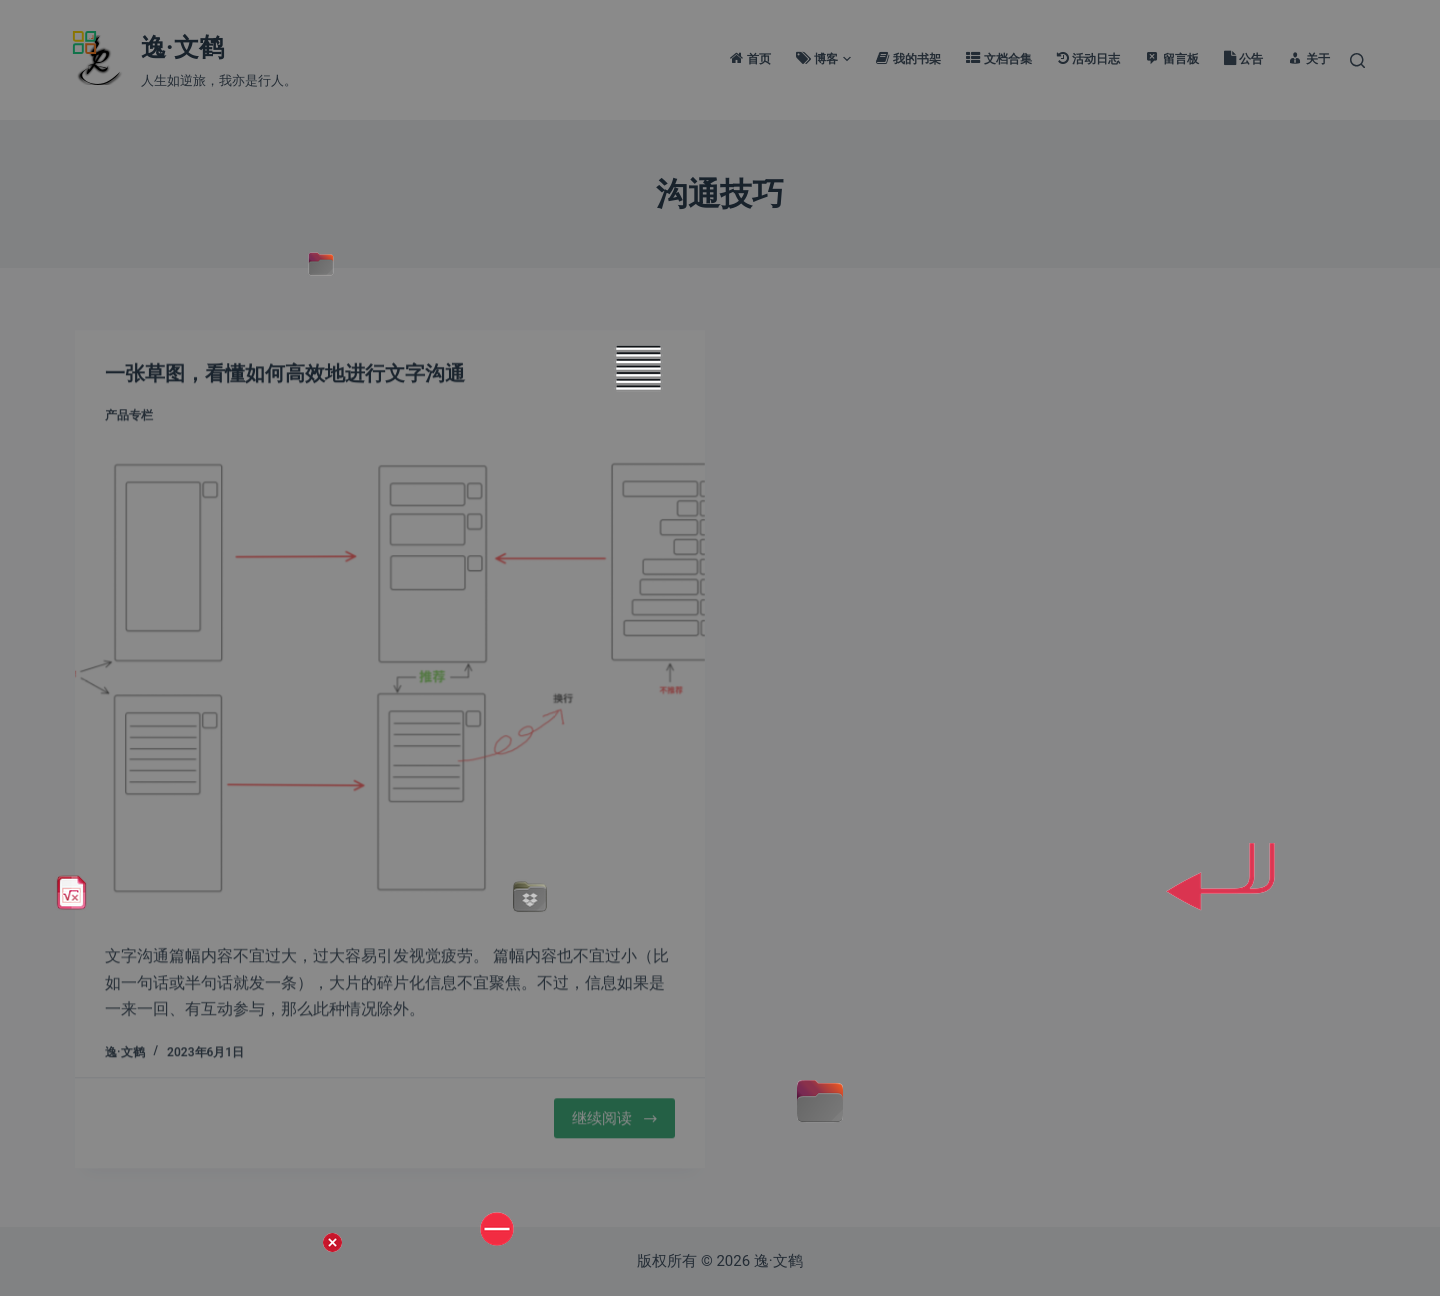 The image size is (1440, 1296). I want to click on folder ready to accept dragged files, so click(820, 1101).